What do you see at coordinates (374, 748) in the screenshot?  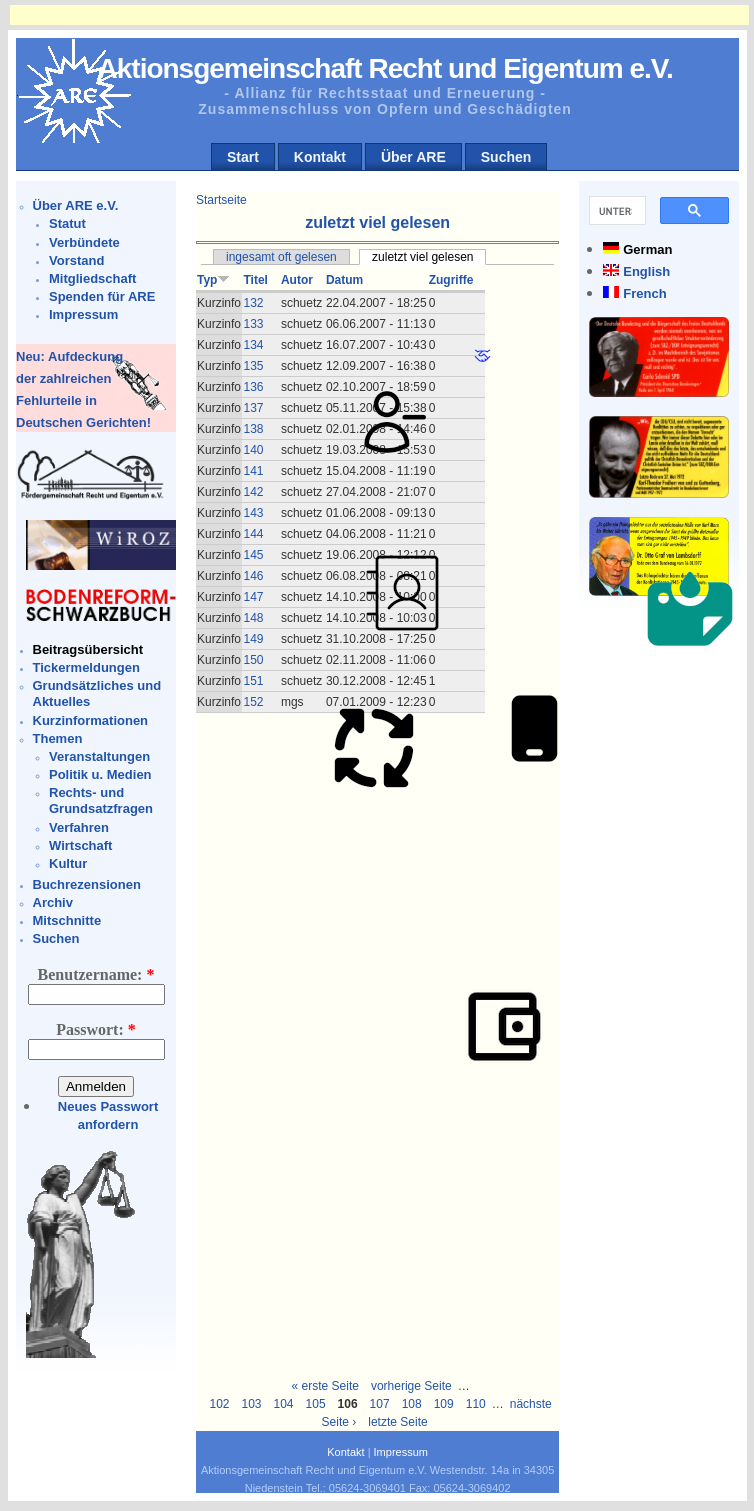 I see `refresh or reload content` at bounding box center [374, 748].